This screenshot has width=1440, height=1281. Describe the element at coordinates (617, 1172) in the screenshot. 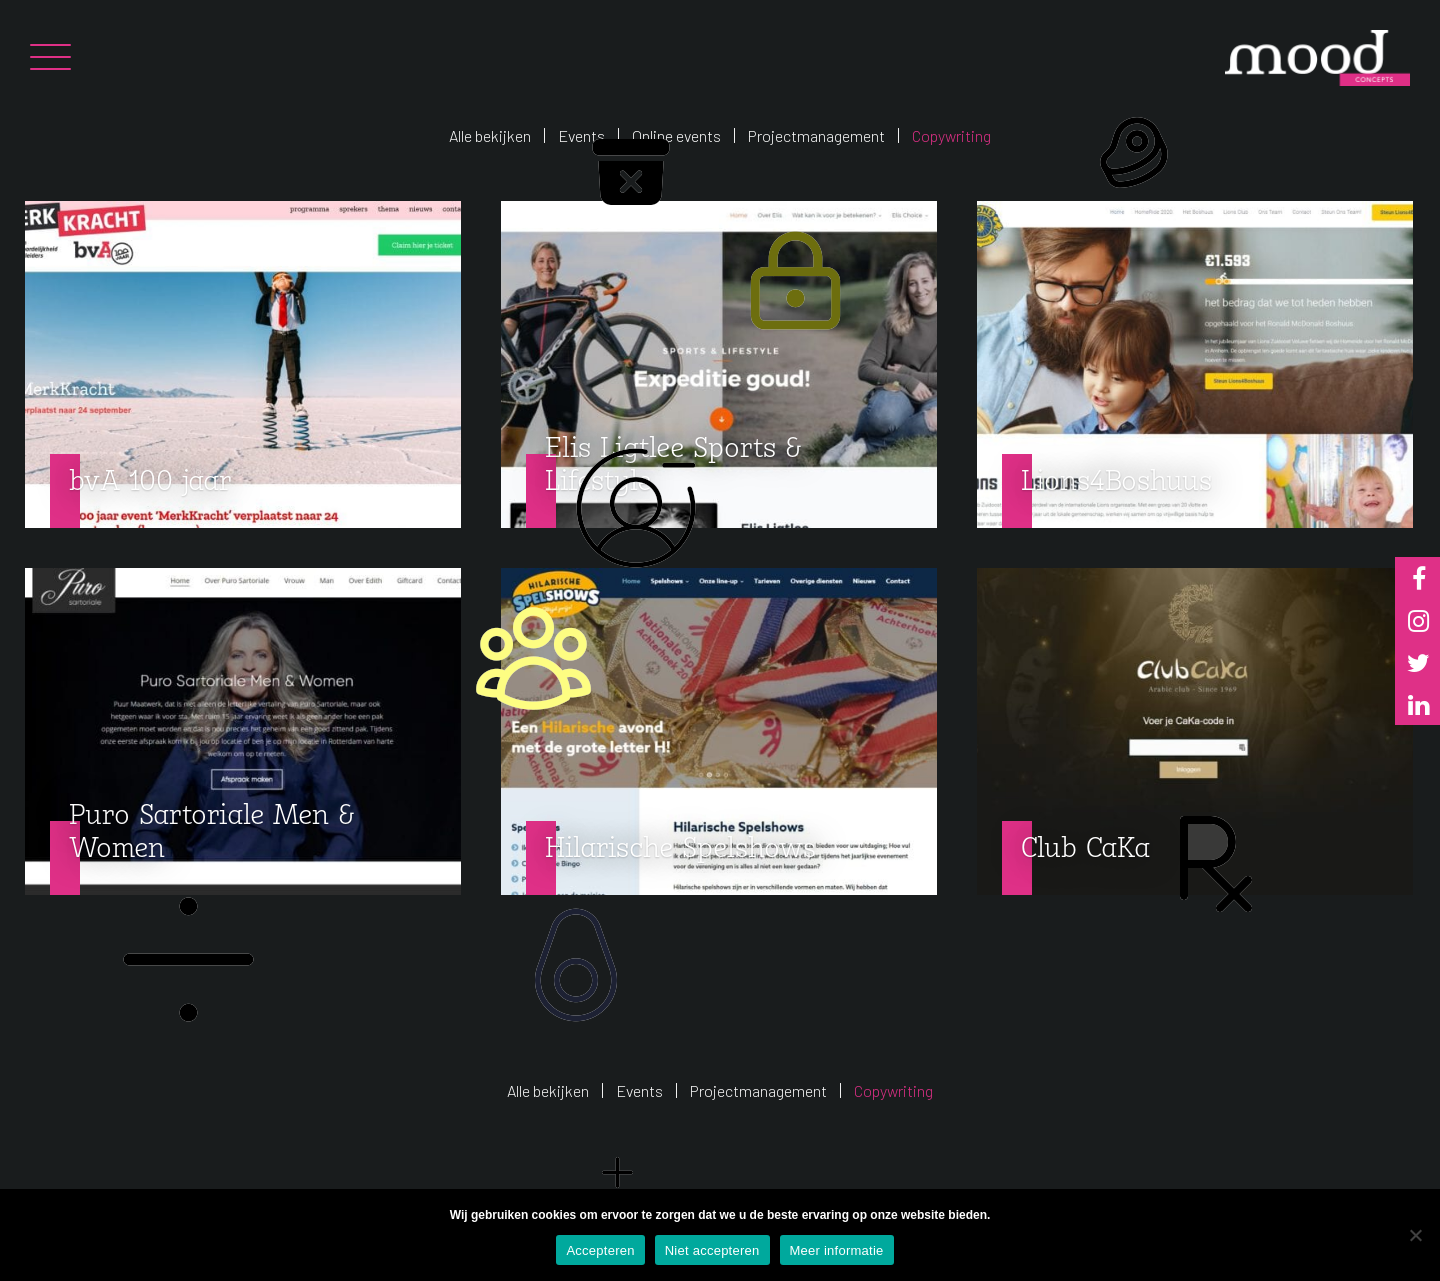

I see `add a new item` at that location.